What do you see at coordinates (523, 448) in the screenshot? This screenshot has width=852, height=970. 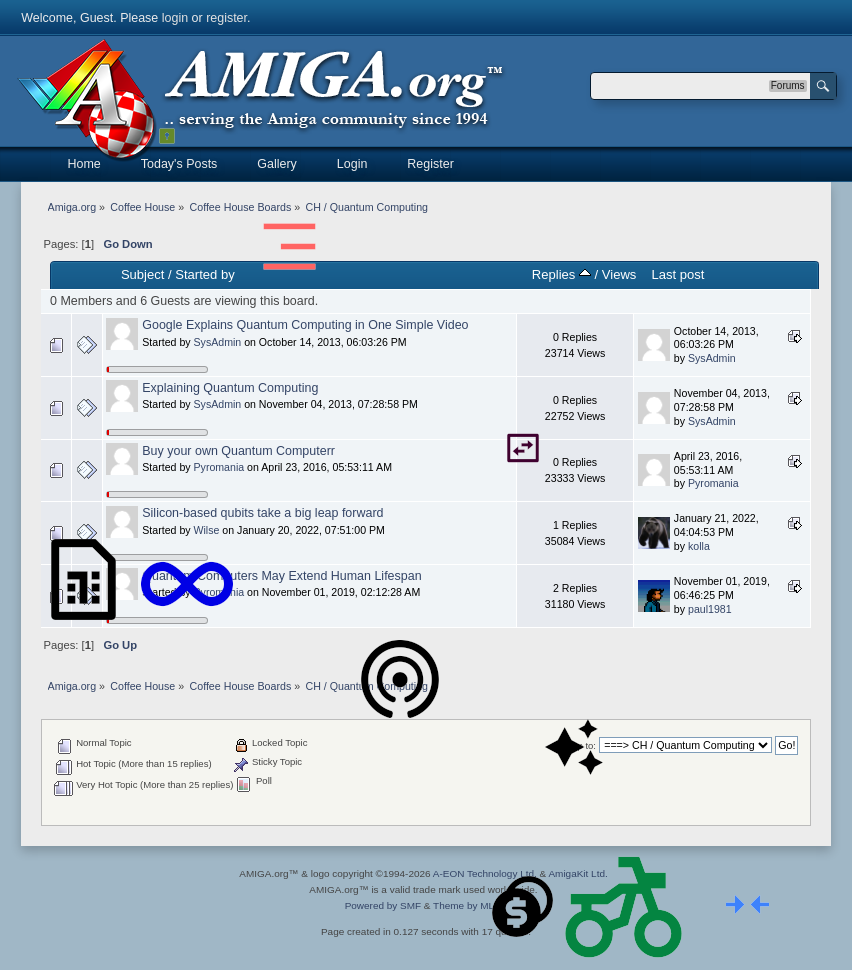 I see `swap or exchange items` at bounding box center [523, 448].